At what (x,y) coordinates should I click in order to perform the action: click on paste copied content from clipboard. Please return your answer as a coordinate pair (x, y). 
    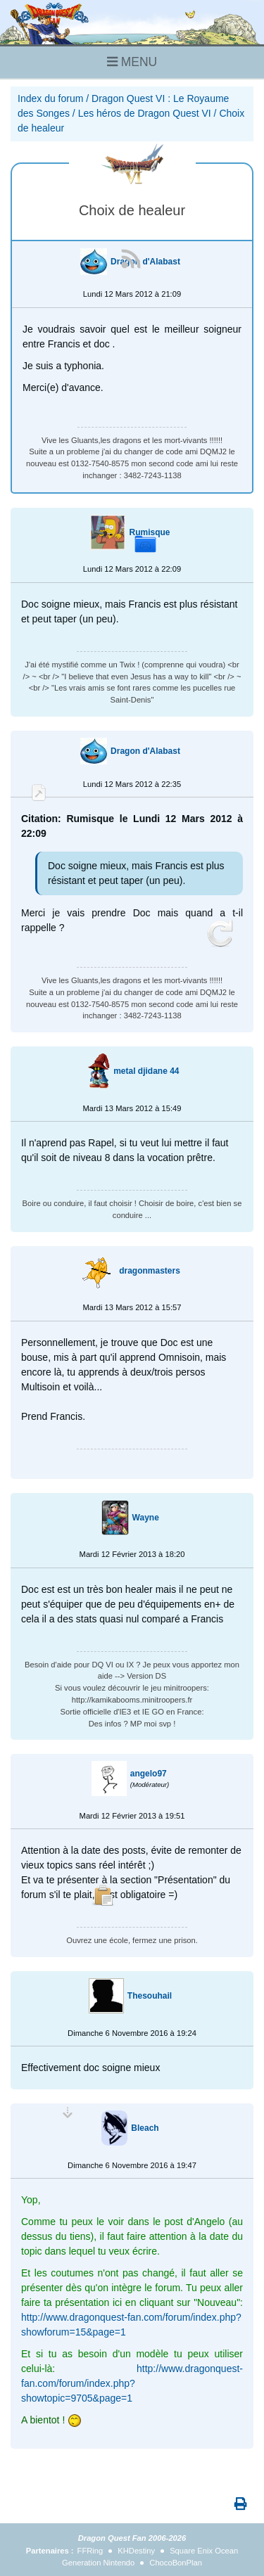
    Looking at the image, I should click on (103, 1896).